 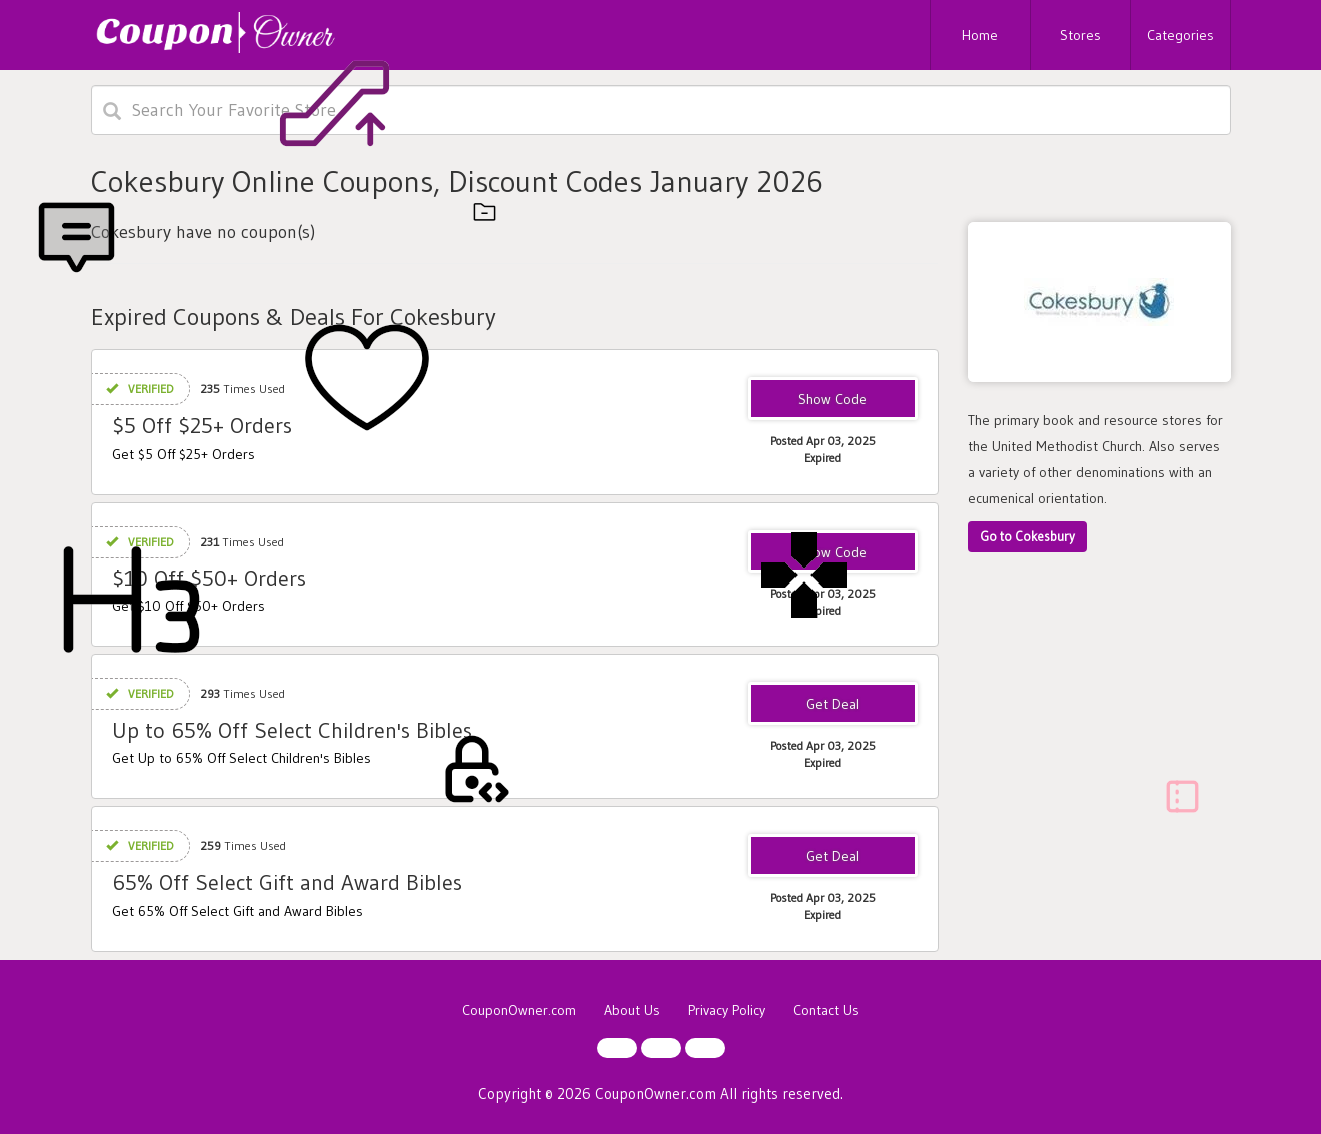 I want to click on toggle sidebar panel off, so click(x=1182, y=796).